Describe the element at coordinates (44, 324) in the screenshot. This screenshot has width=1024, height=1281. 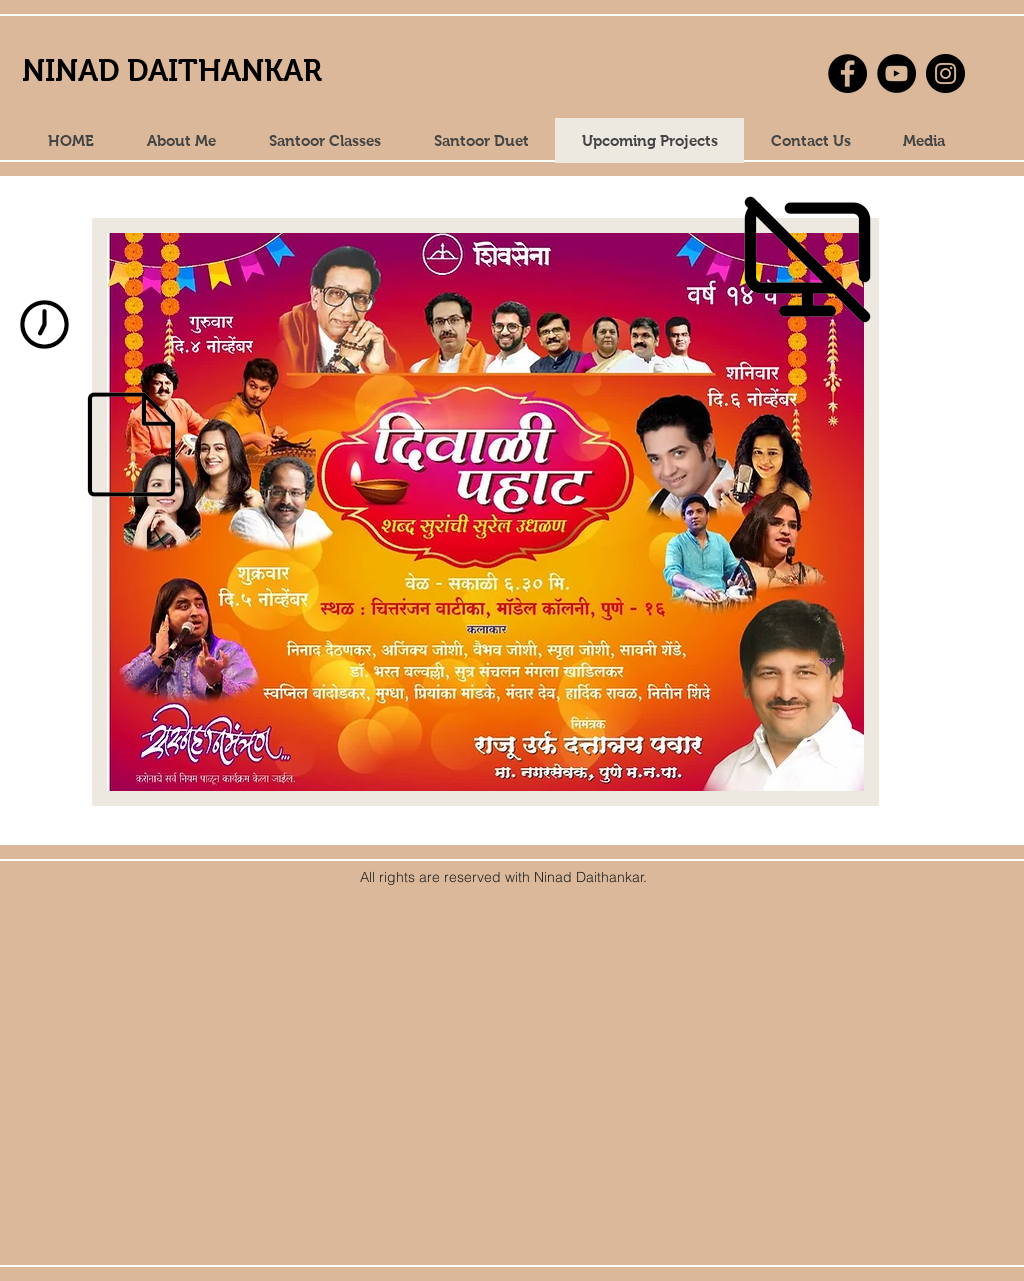
I see `view current time` at that location.